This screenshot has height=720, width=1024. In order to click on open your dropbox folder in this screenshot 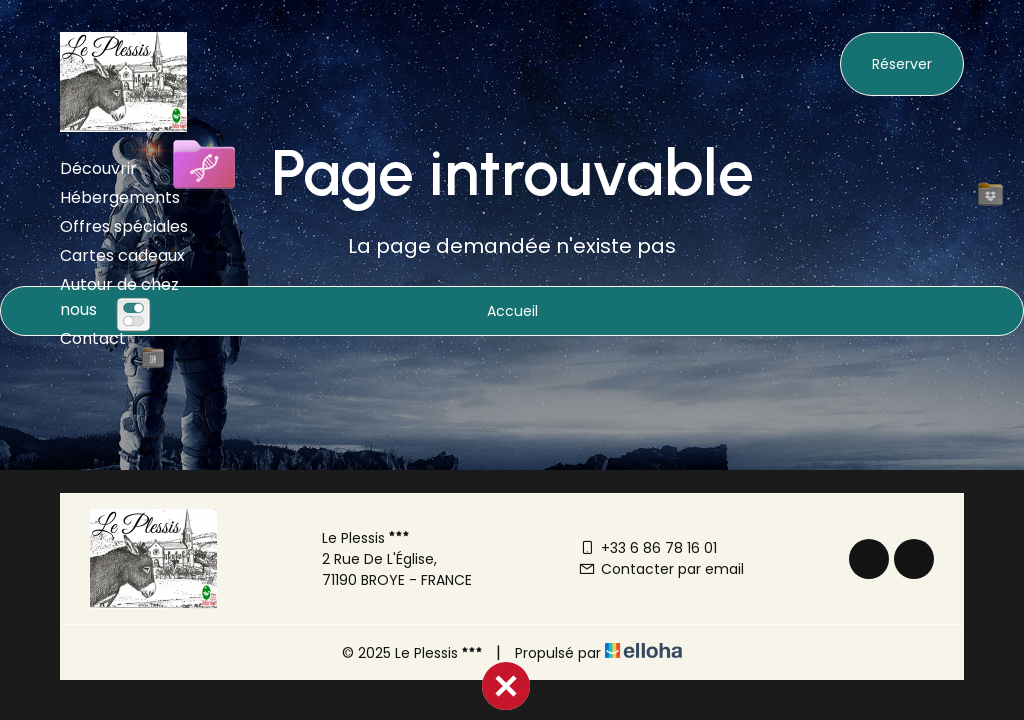, I will do `click(990, 193)`.